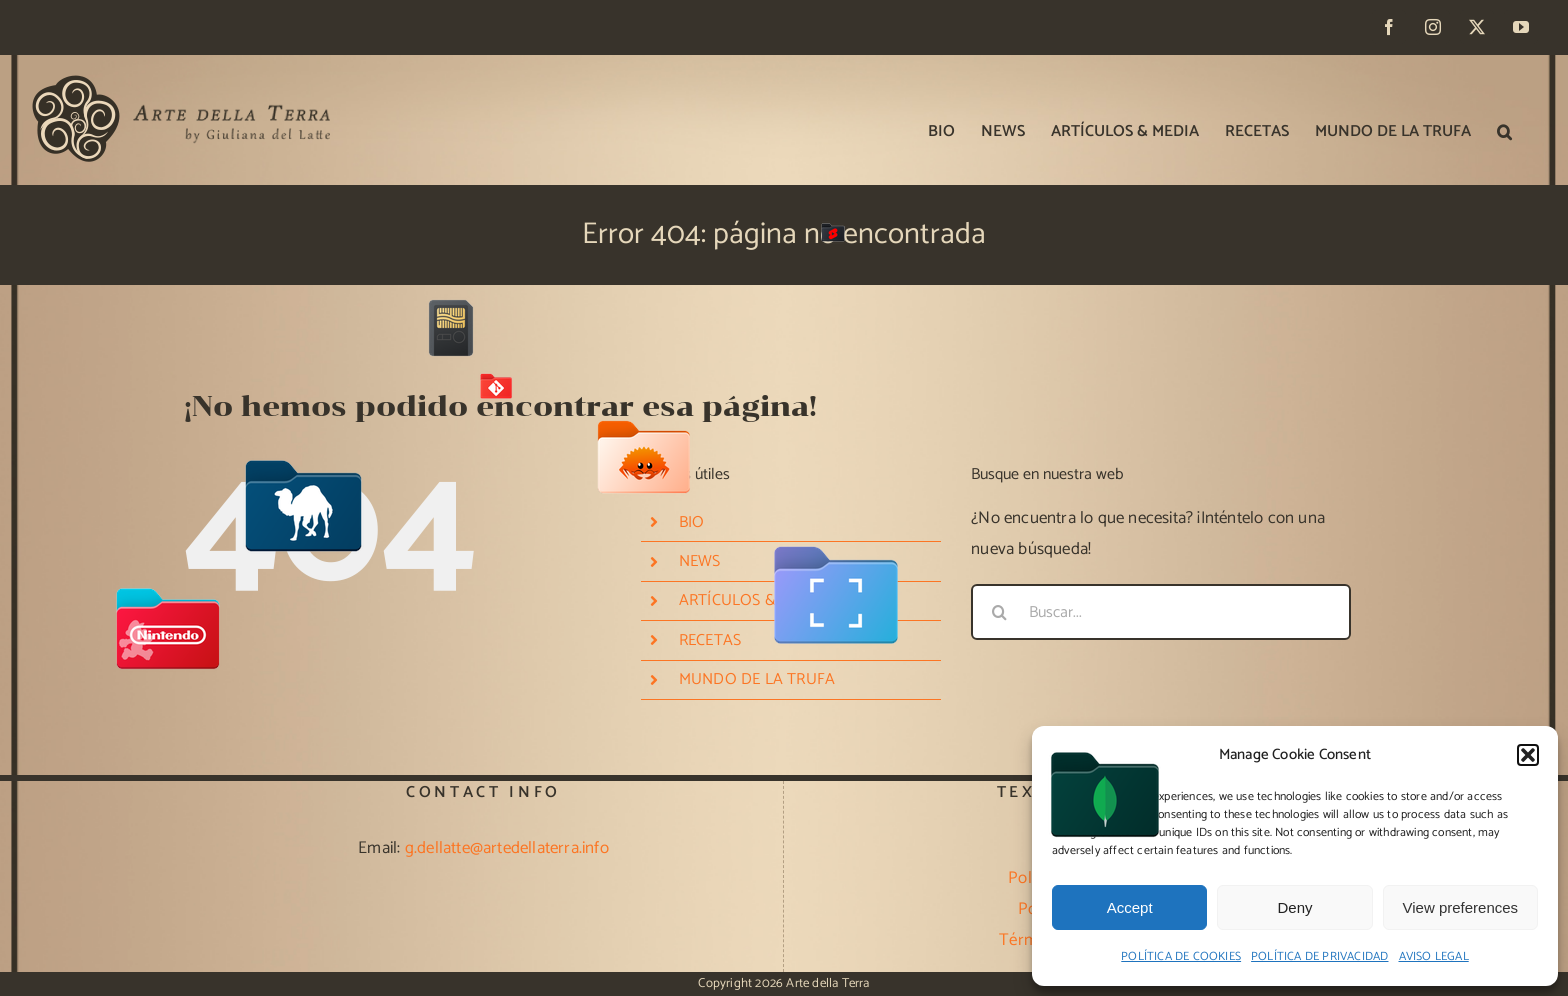  What do you see at coordinates (451, 328) in the screenshot?
I see `access flash memory or SD card storage` at bounding box center [451, 328].